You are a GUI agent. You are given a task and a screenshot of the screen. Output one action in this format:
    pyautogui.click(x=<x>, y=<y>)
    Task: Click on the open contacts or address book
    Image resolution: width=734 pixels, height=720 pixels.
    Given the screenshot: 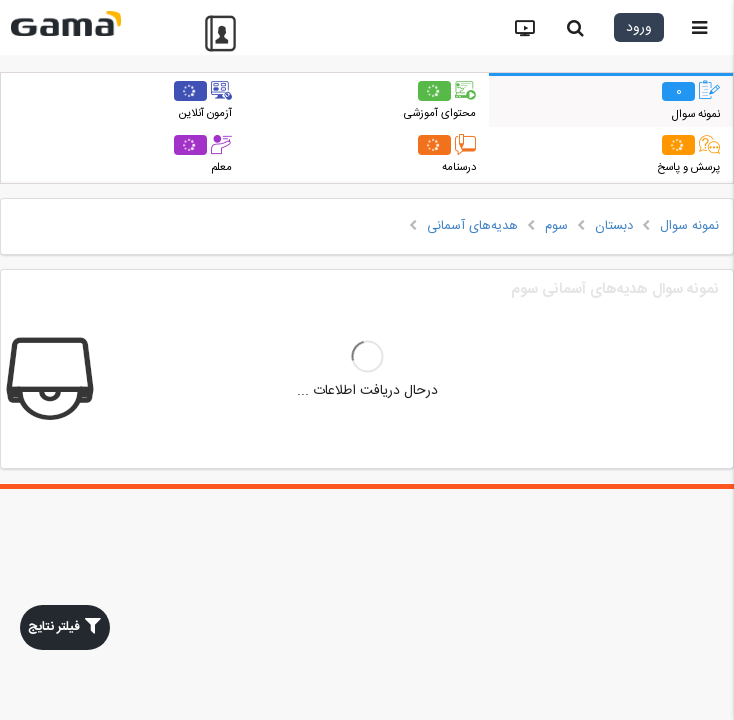 What is the action you would take?
    pyautogui.click(x=220, y=33)
    